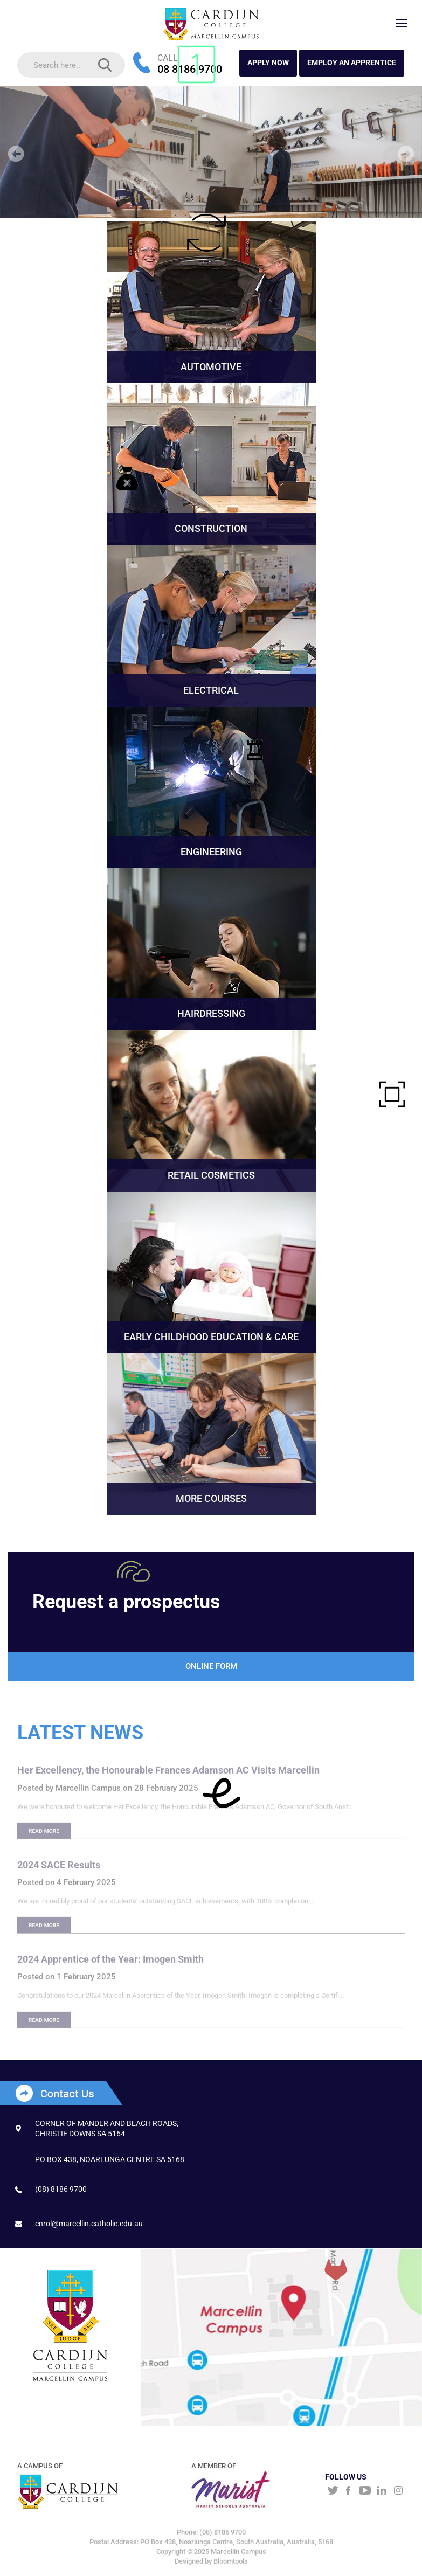  What do you see at coordinates (392, 1094) in the screenshot?
I see `scan a QR code or barcode` at bounding box center [392, 1094].